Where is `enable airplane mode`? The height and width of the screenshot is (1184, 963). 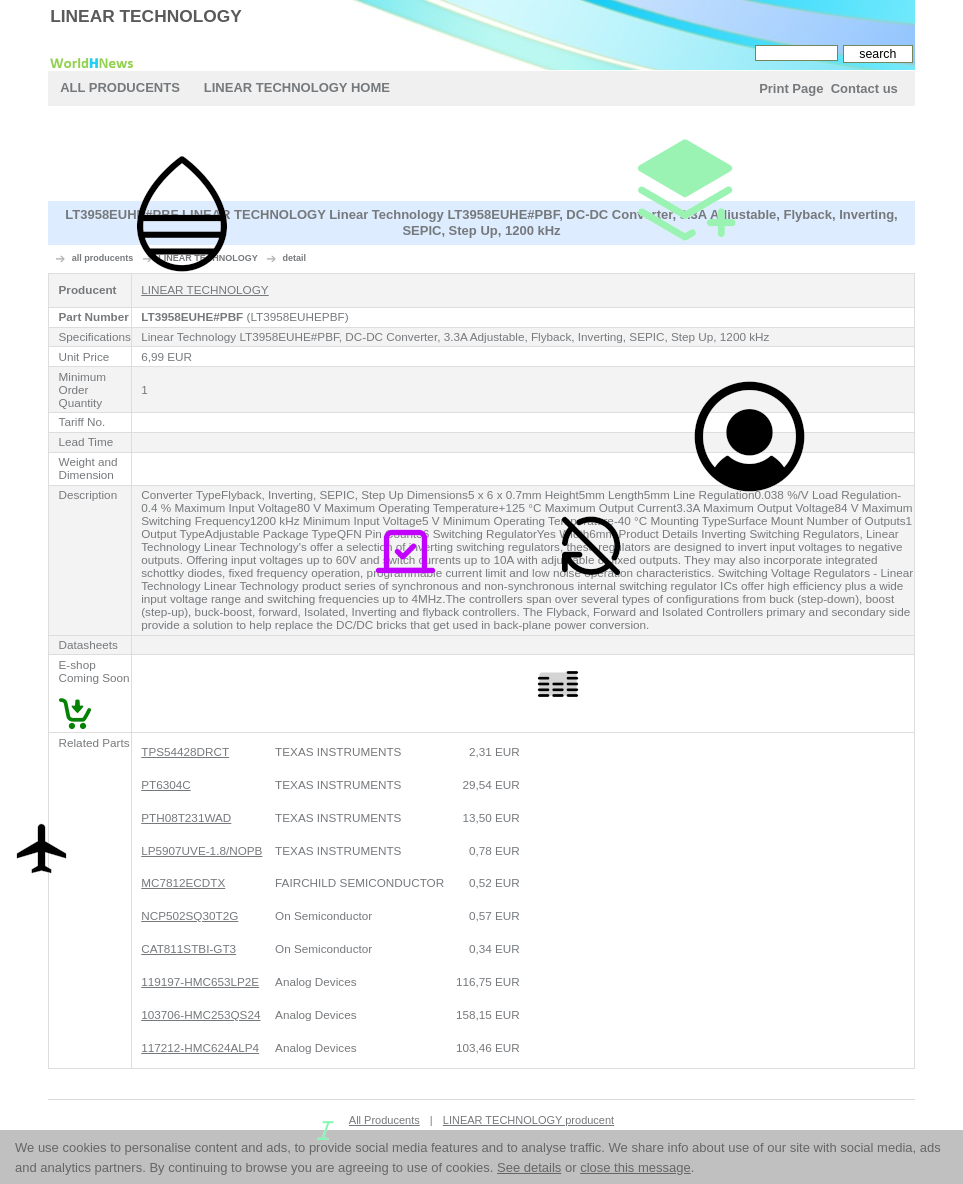
enable airplane mode is located at coordinates (41, 848).